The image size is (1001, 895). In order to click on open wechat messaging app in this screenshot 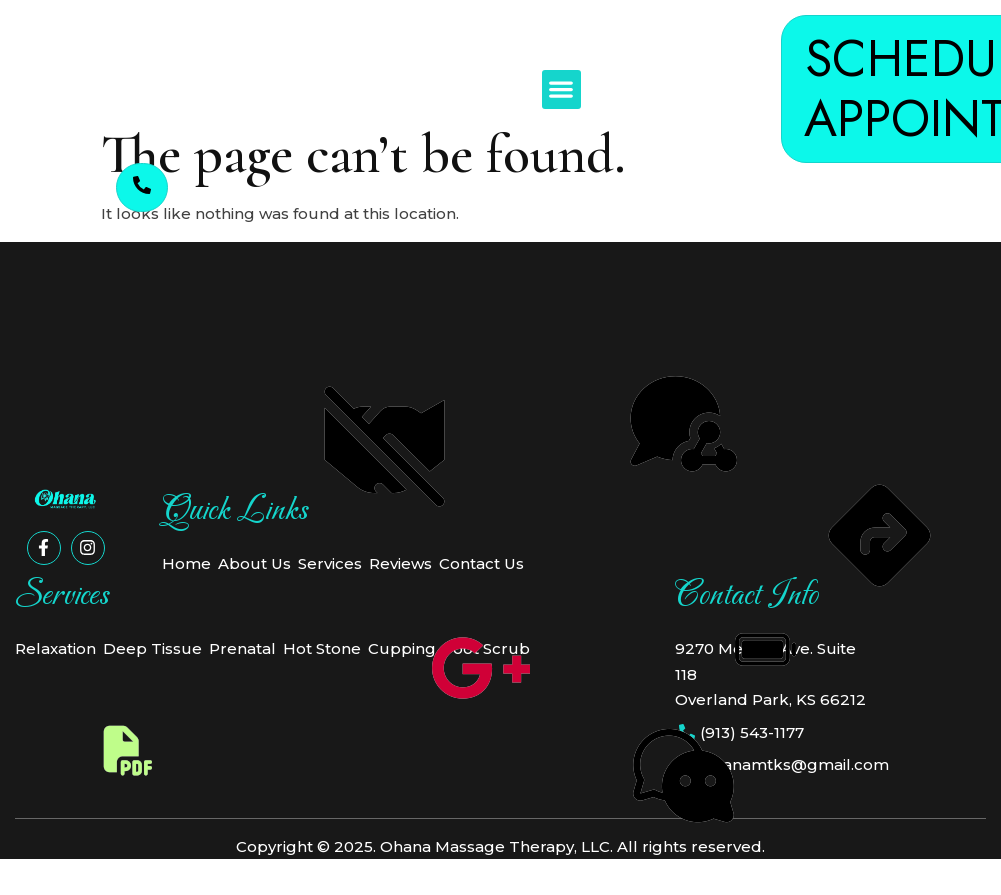, I will do `click(683, 775)`.